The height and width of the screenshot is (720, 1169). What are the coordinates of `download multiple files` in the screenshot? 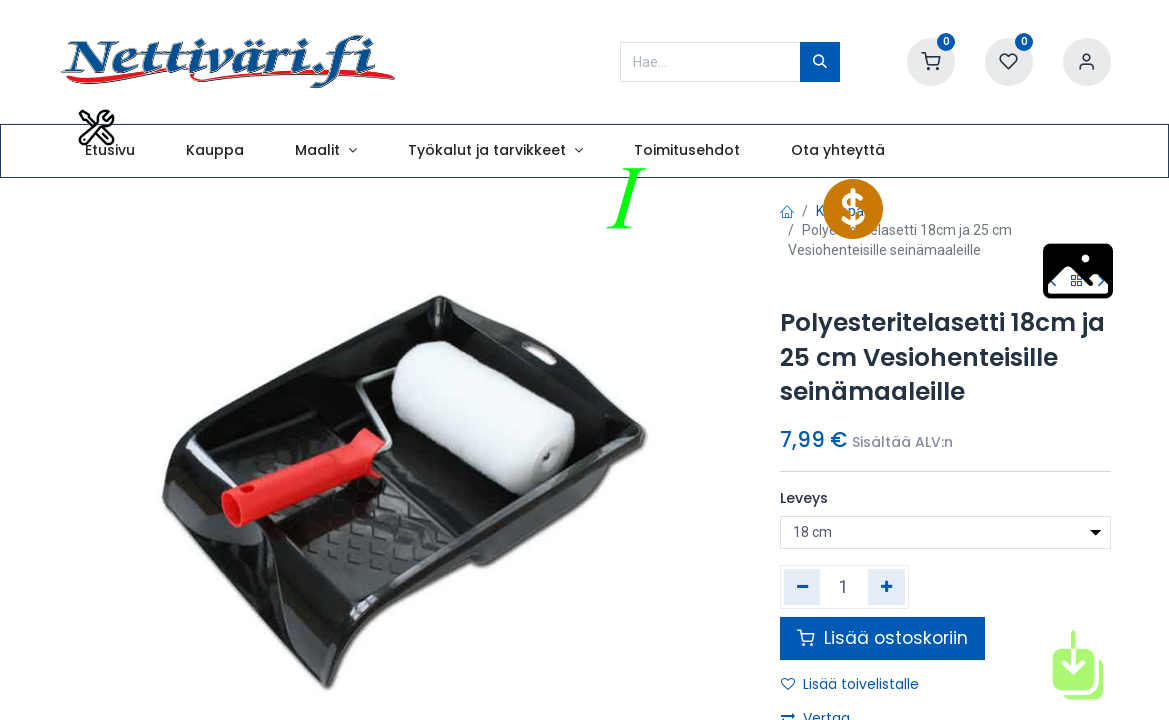 It's located at (1078, 665).